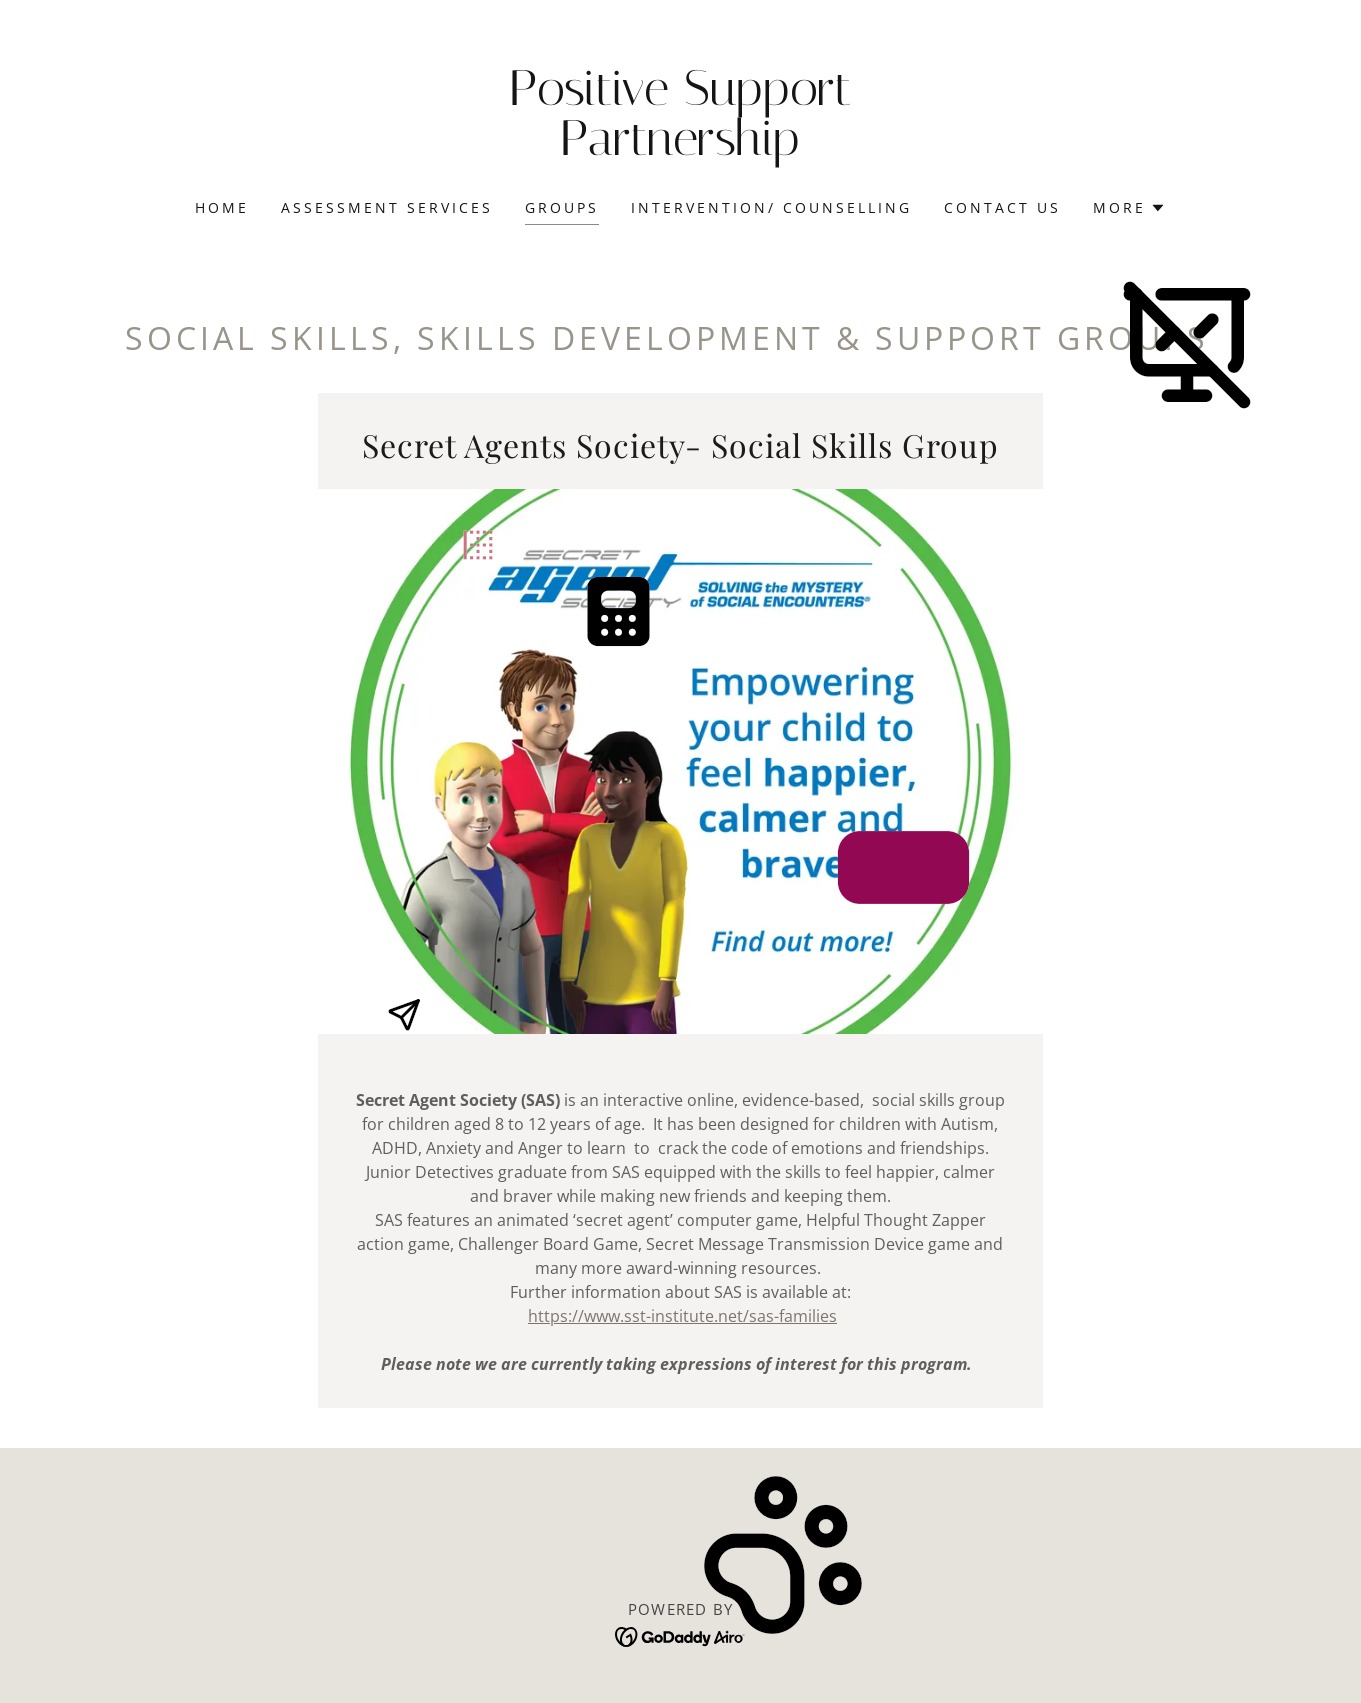  I want to click on apply border to left edge only, so click(478, 545).